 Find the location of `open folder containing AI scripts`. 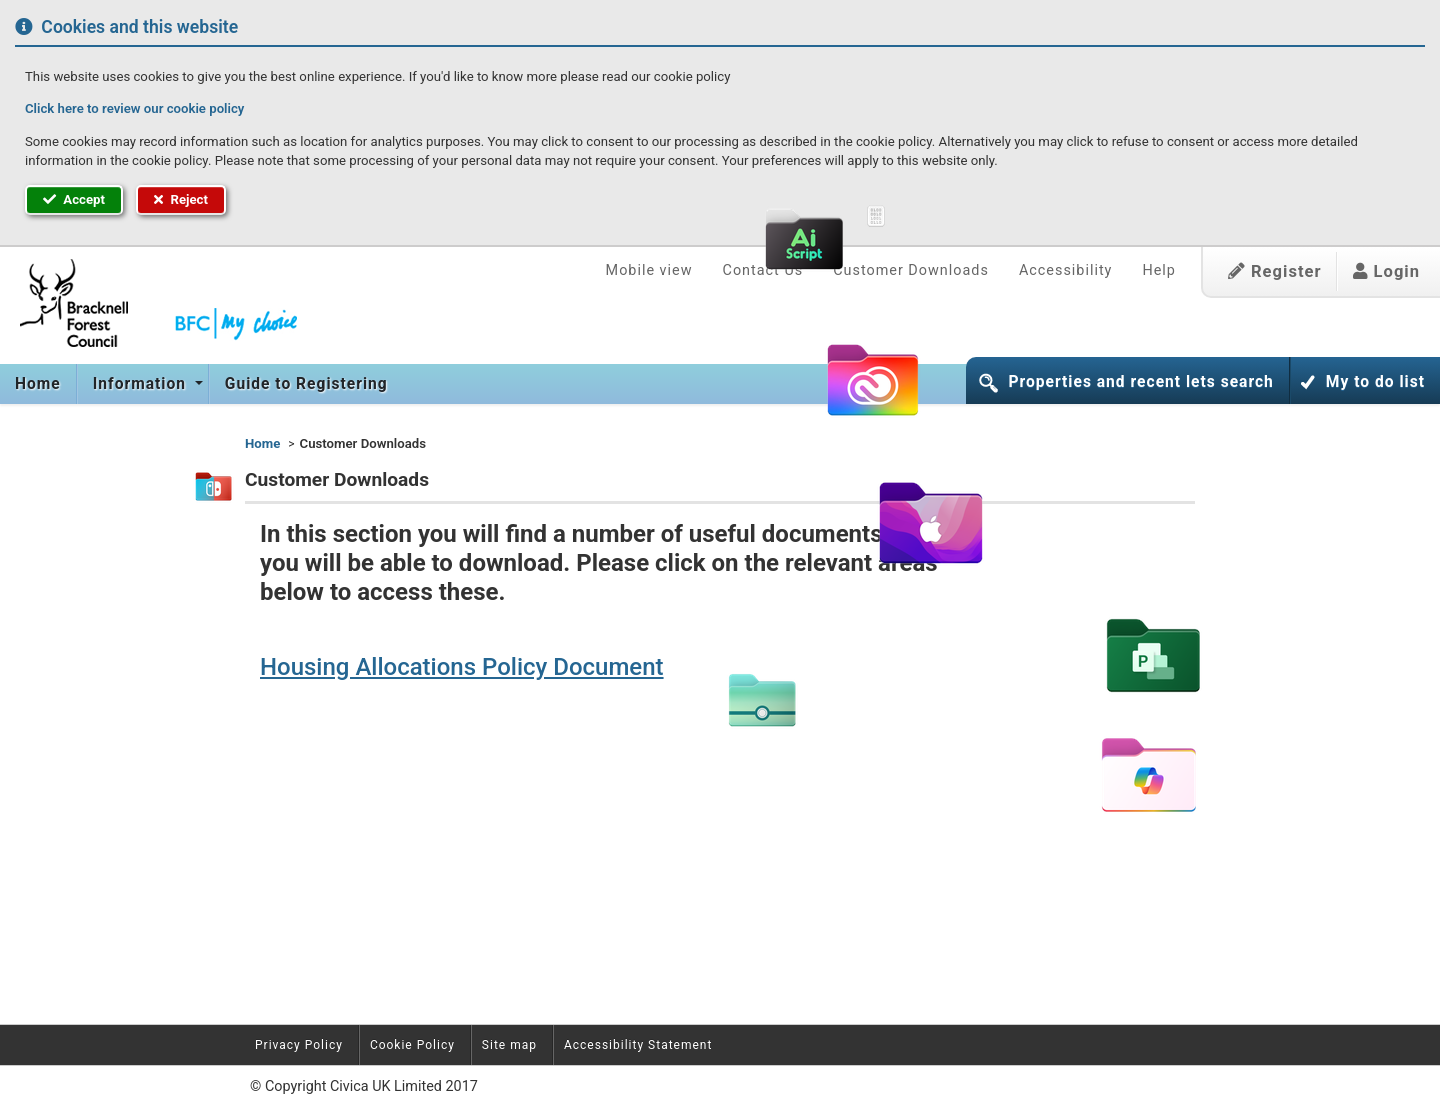

open folder containing AI scripts is located at coordinates (804, 241).